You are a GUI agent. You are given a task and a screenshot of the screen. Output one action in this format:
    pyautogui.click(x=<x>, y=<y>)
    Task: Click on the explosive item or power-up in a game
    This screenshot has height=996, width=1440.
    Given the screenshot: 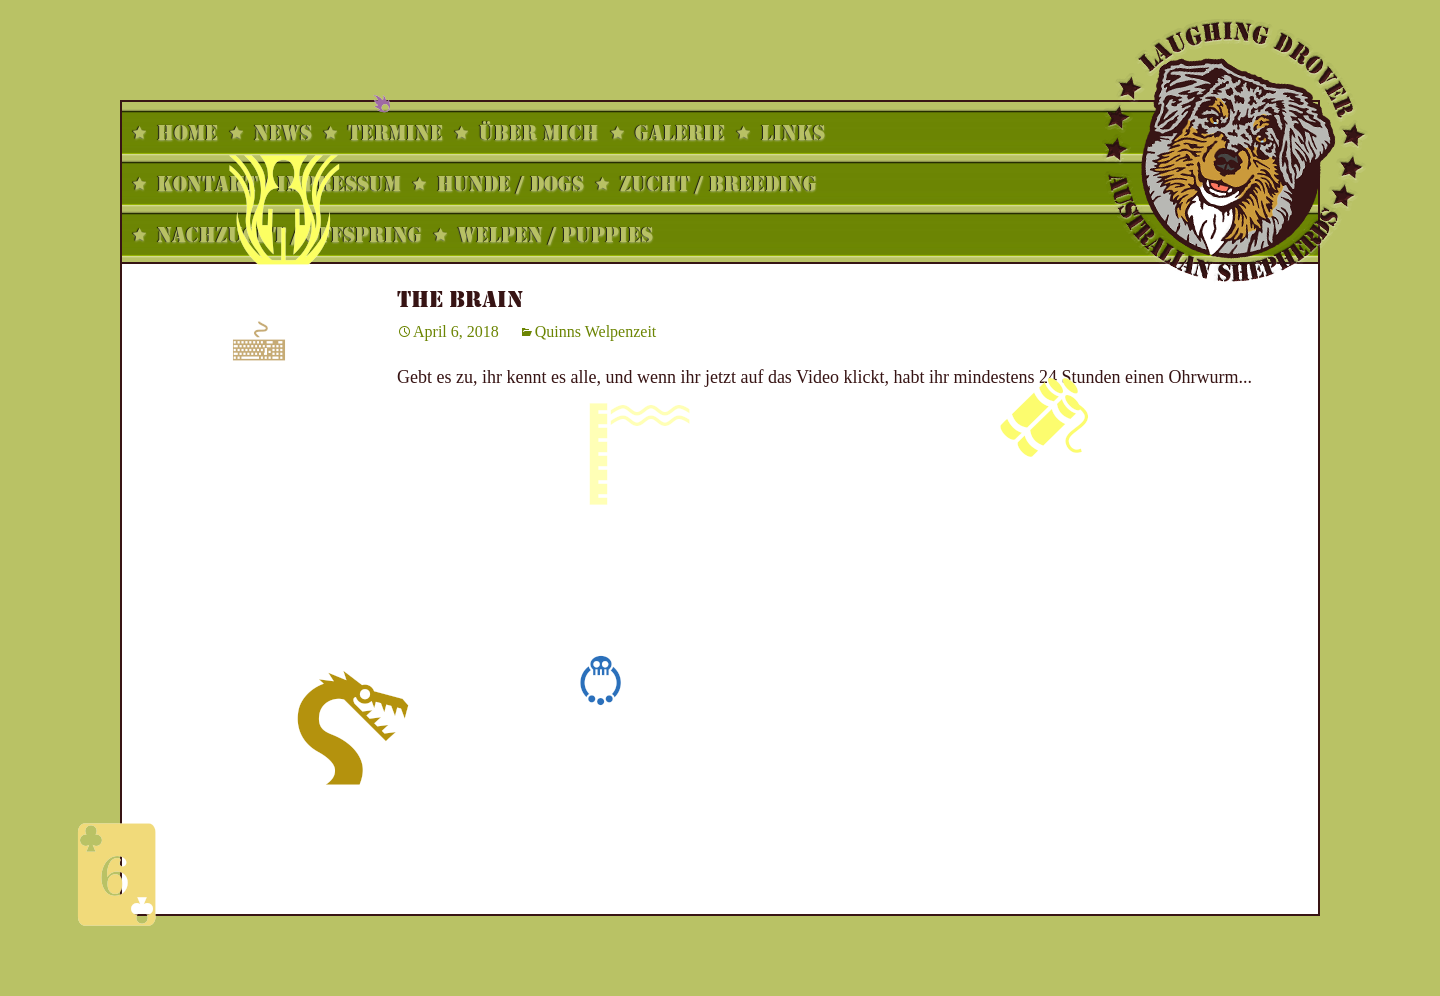 What is the action you would take?
    pyautogui.click(x=1044, y=413)
    